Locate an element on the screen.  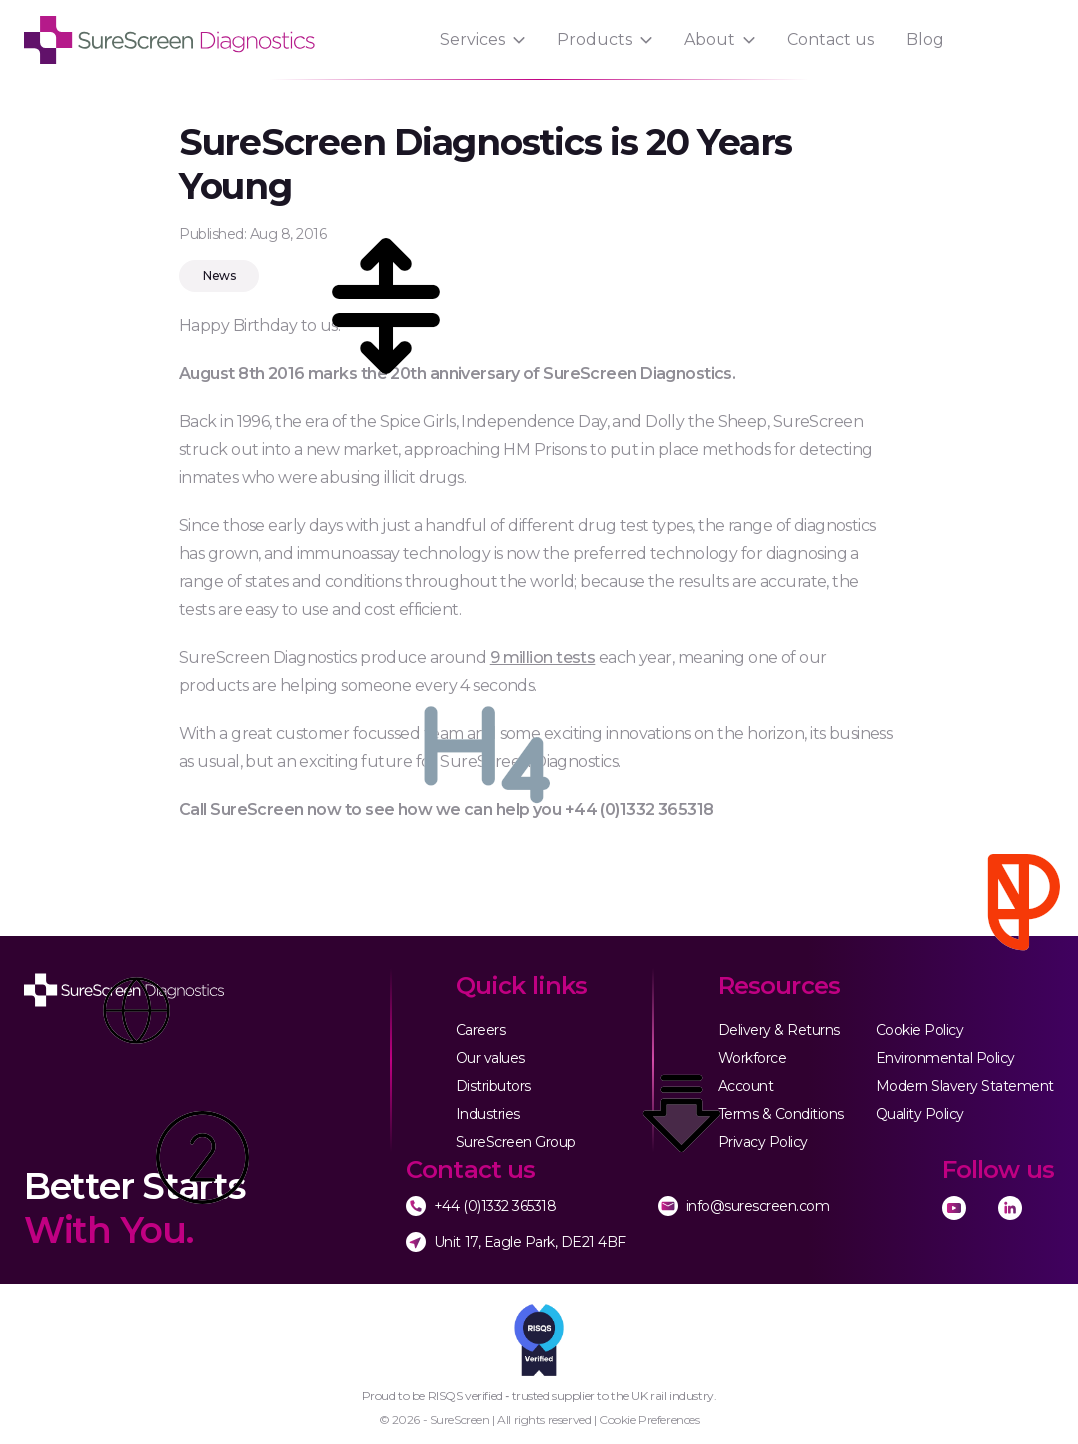
indicates step two in a multi-step process is located at coordinates (202, 1157).